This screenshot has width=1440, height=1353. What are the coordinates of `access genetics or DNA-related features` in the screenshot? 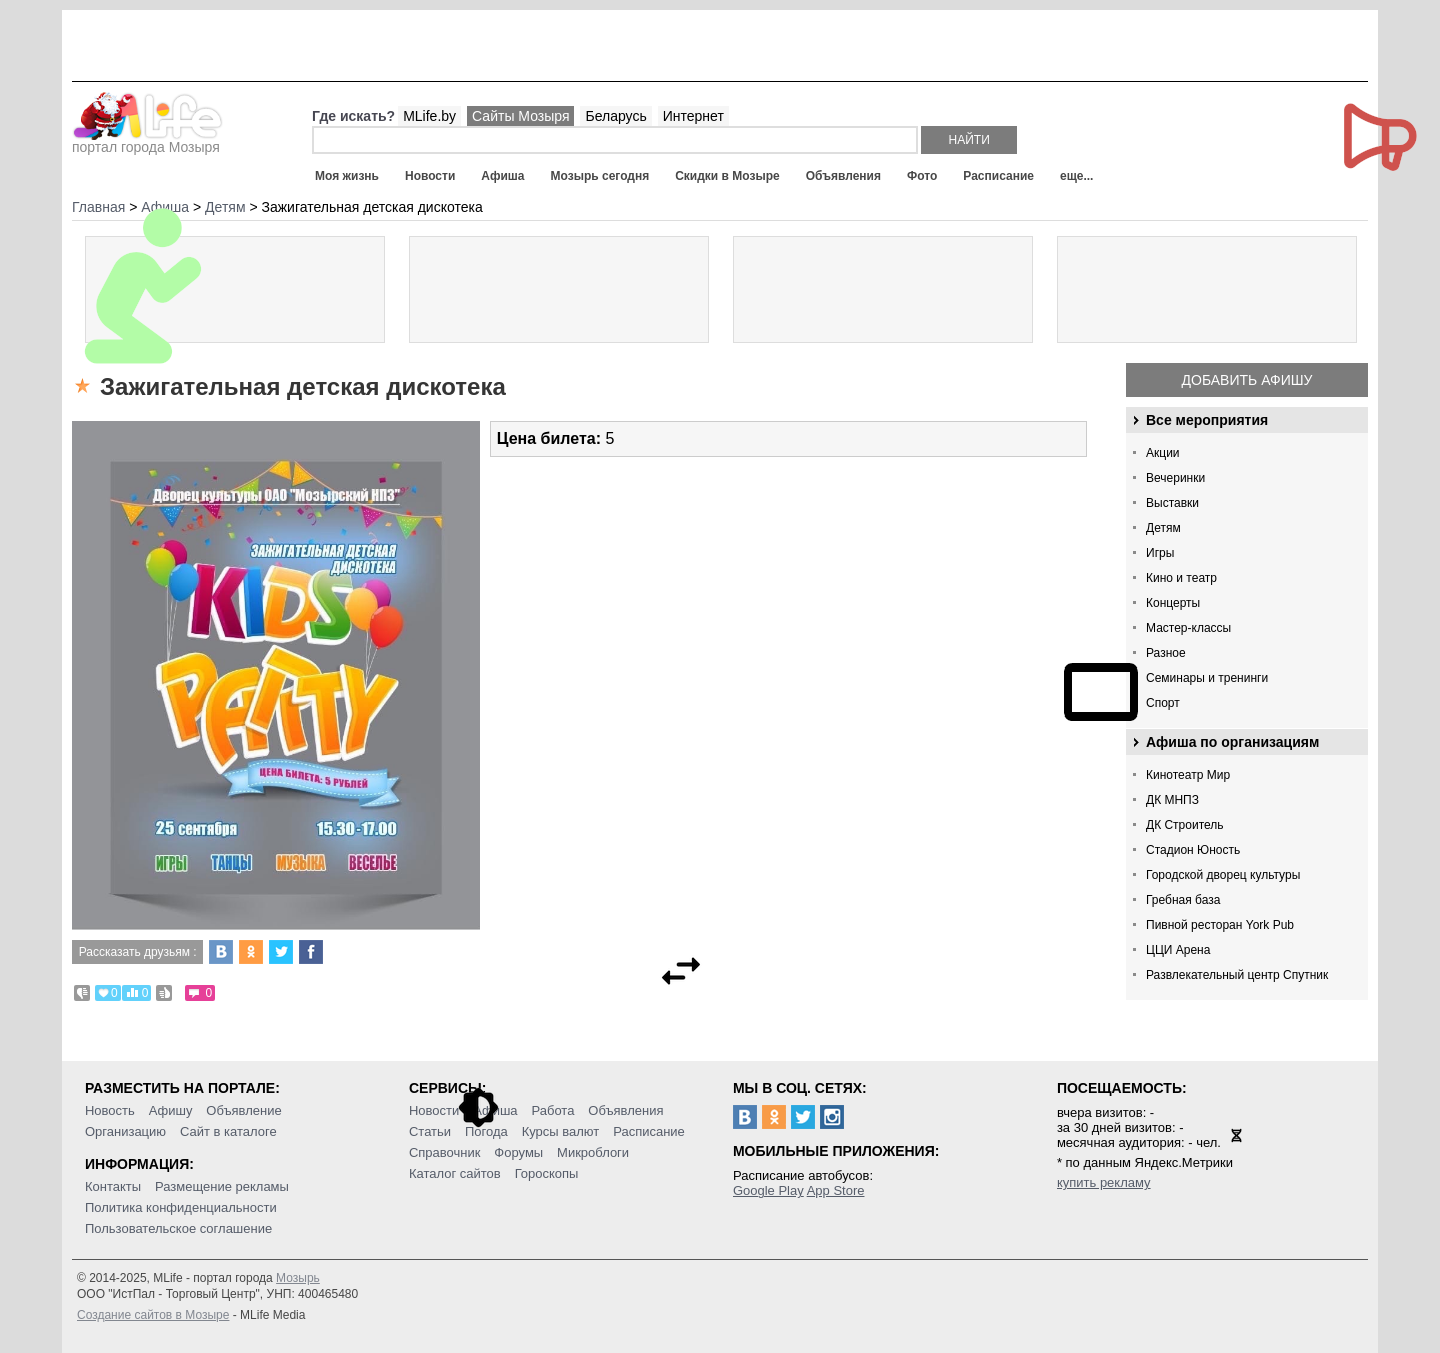 It's located at (1236, 1135).